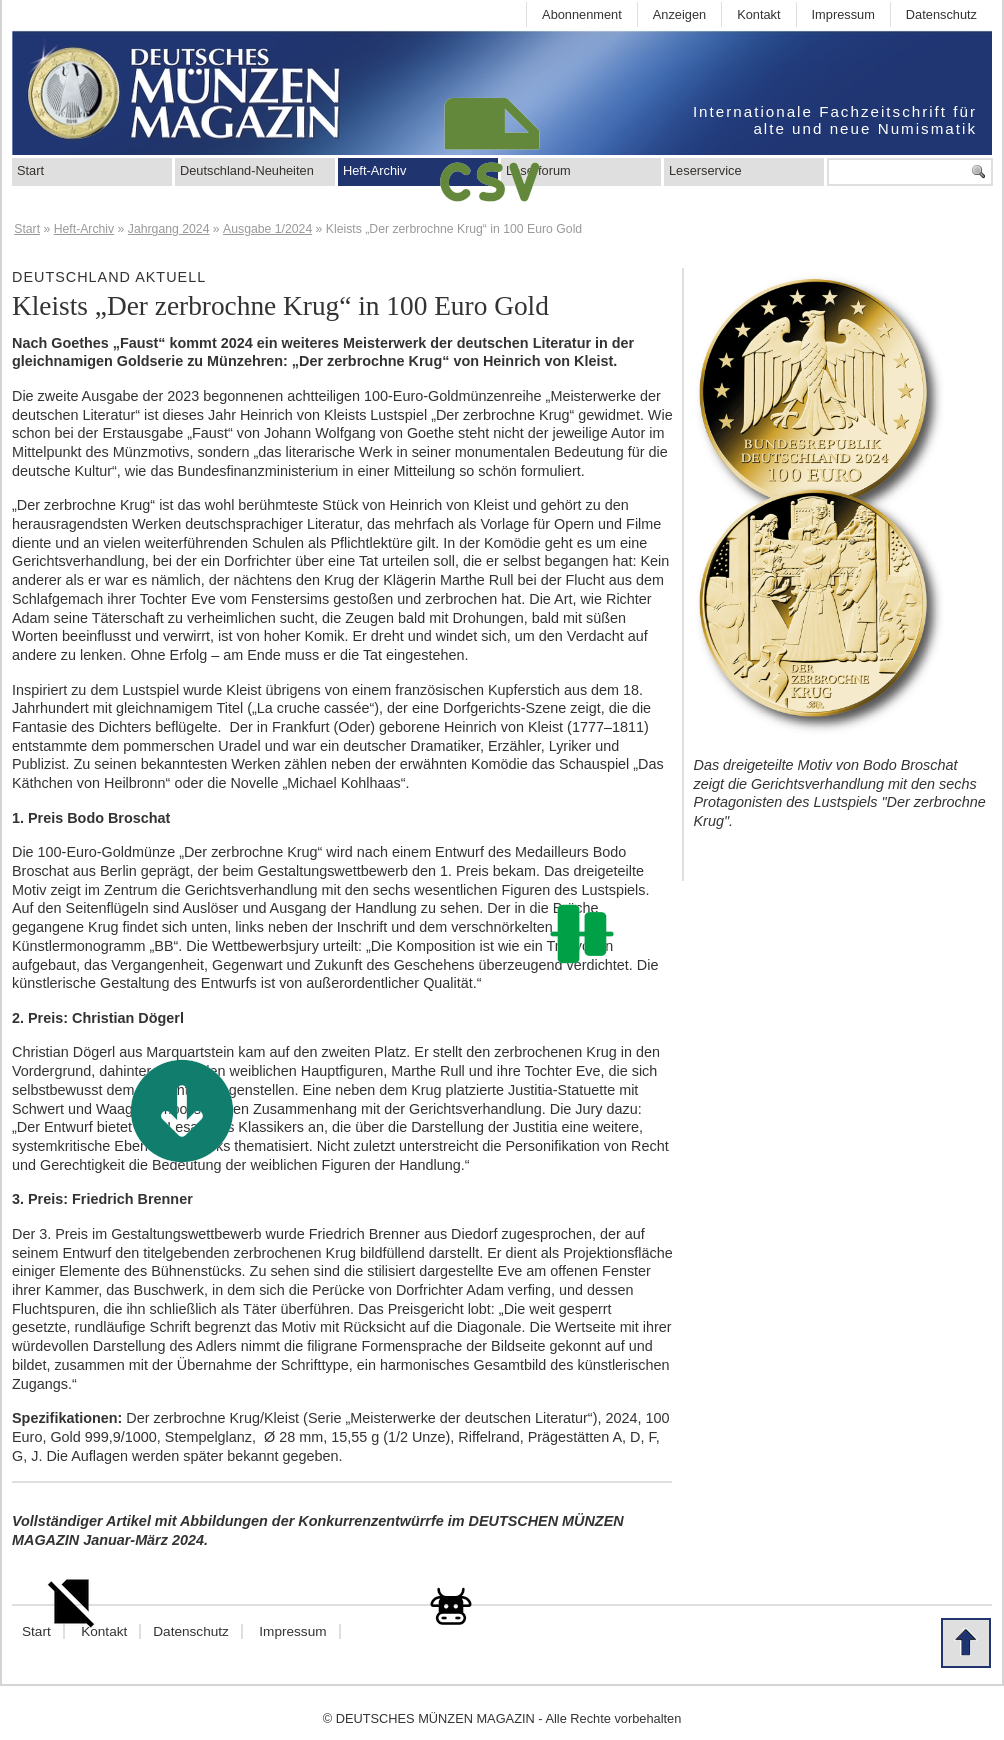  I want to click on indicates dairy or farm-related content, so click(451, 1607).